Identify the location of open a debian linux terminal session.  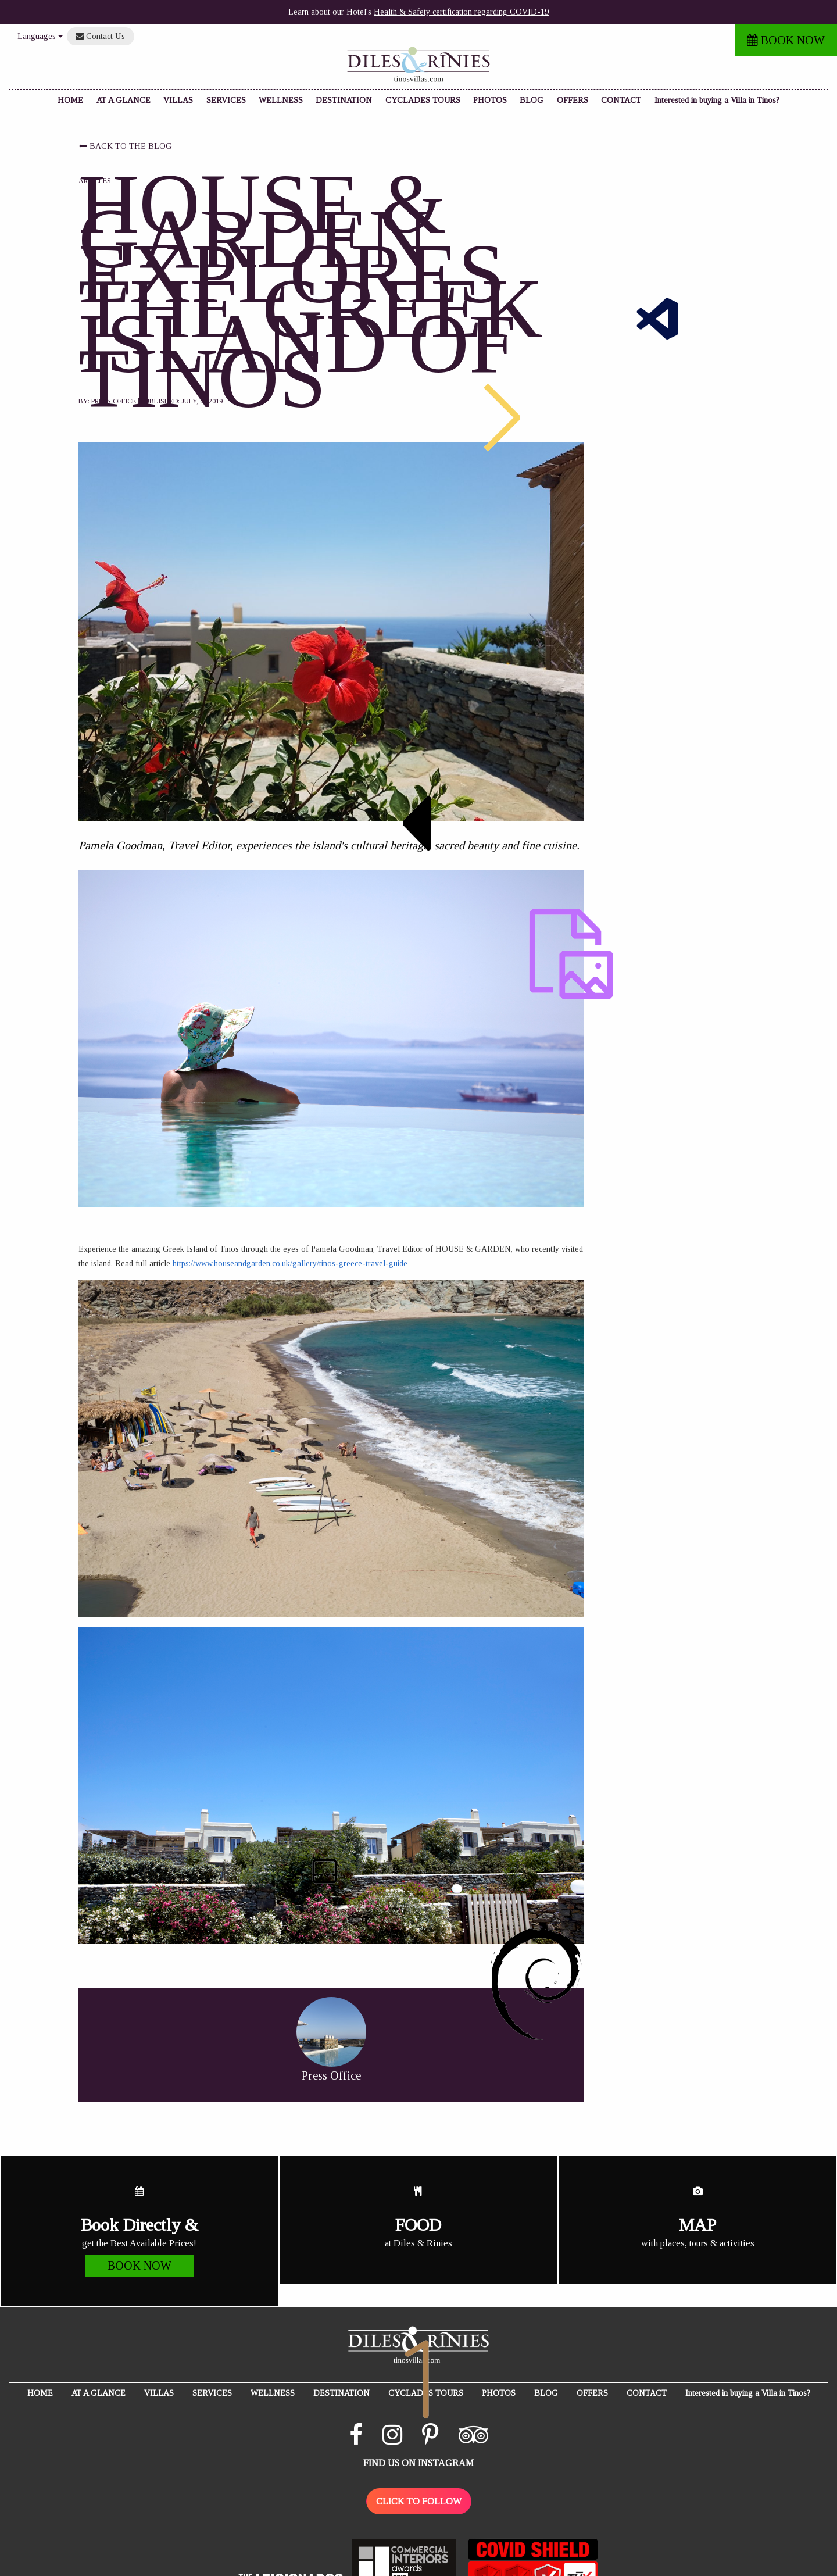
(548, 1984).